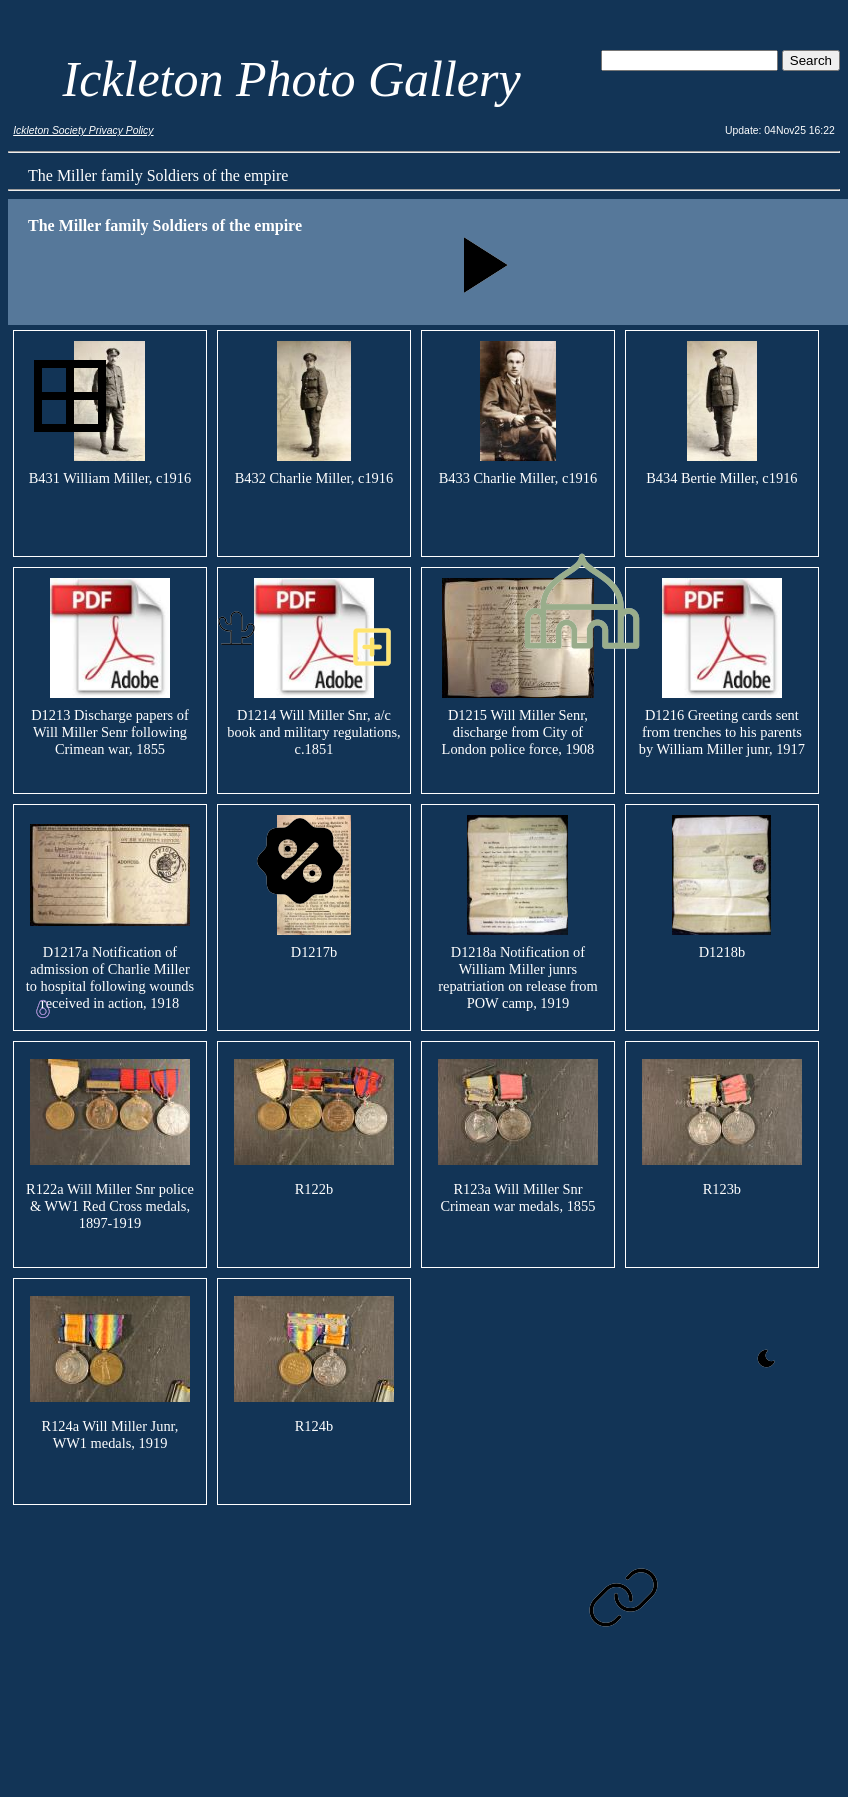 The image size is (848, 1797). Describe the element at coordinates (623, 1597) in the screenshot. I see `copy or share a link` at that location.